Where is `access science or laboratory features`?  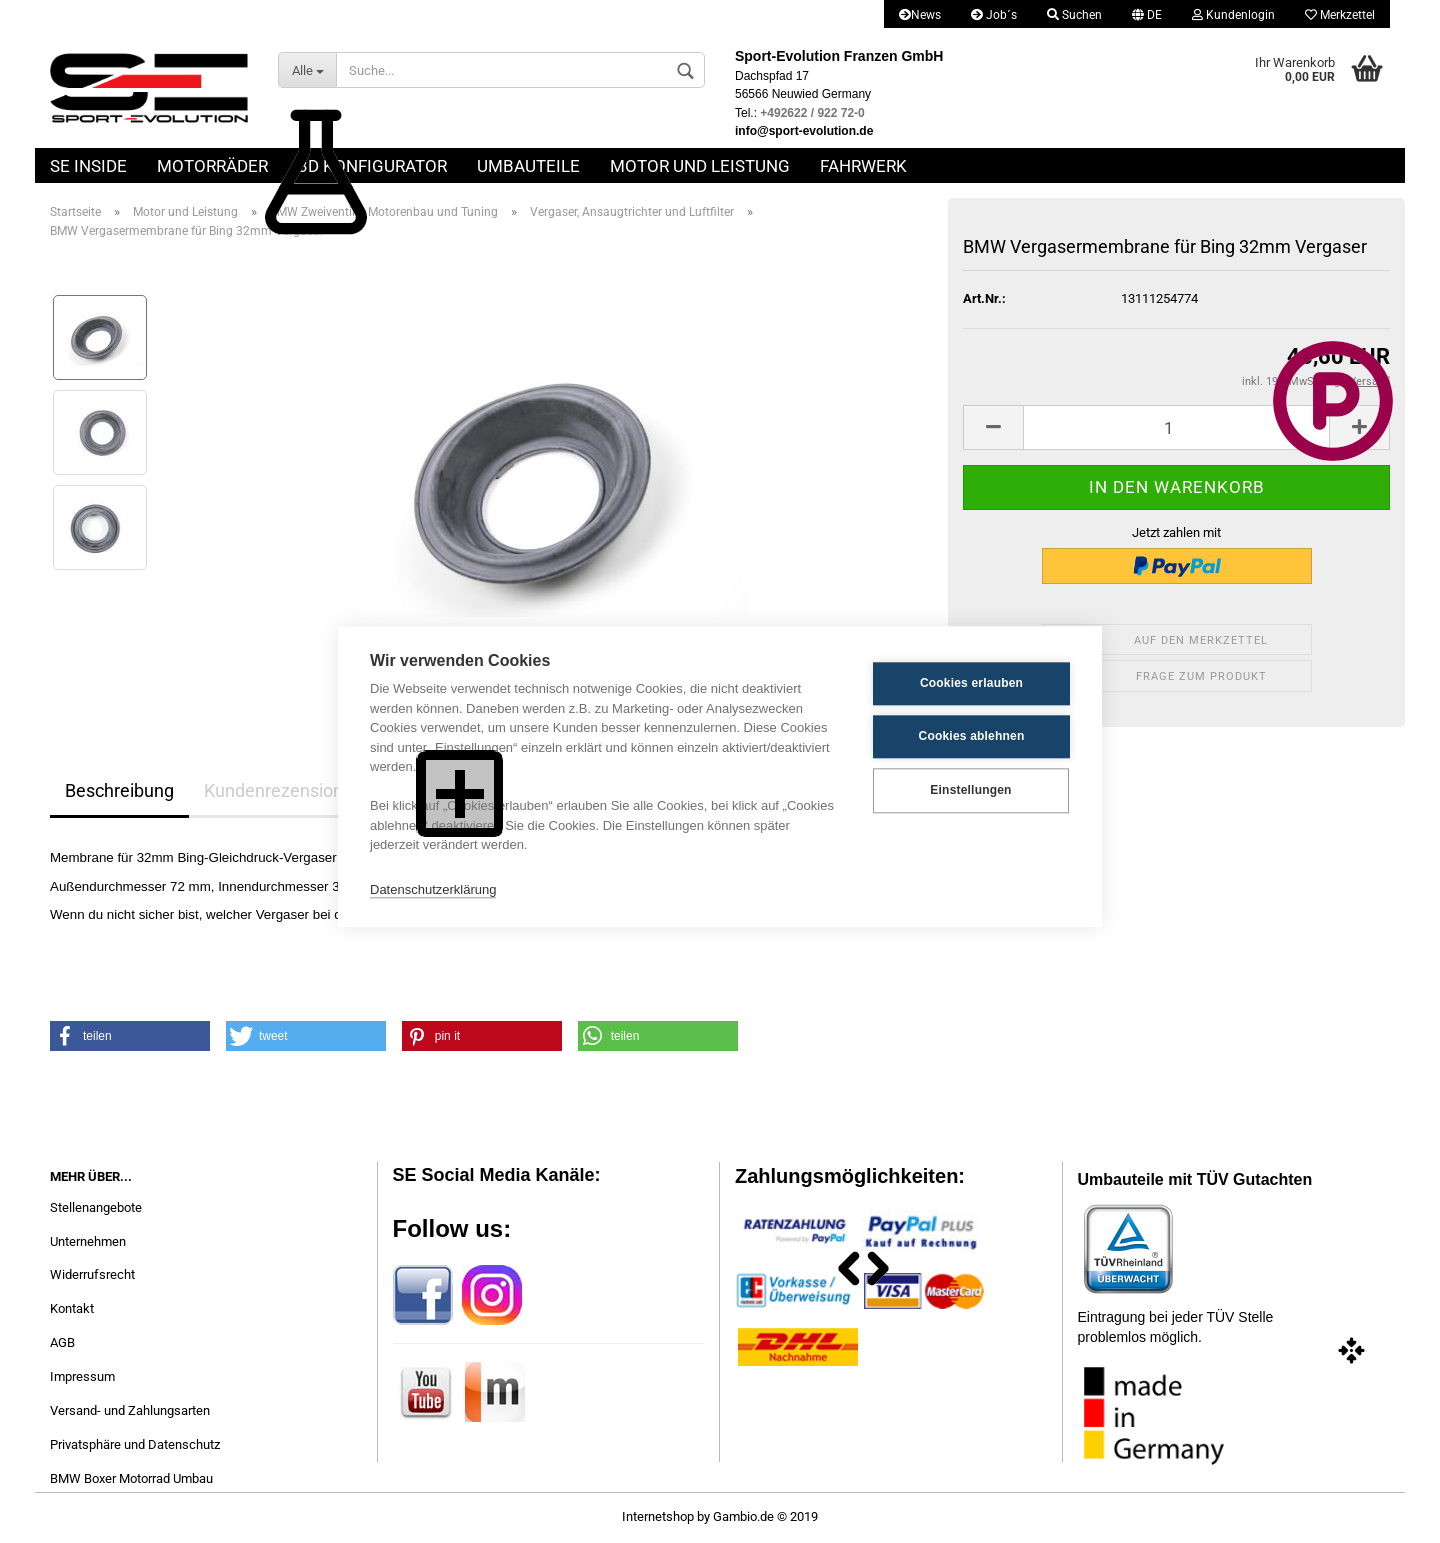 access science or laboratory features is located at coordinates (316, 172).